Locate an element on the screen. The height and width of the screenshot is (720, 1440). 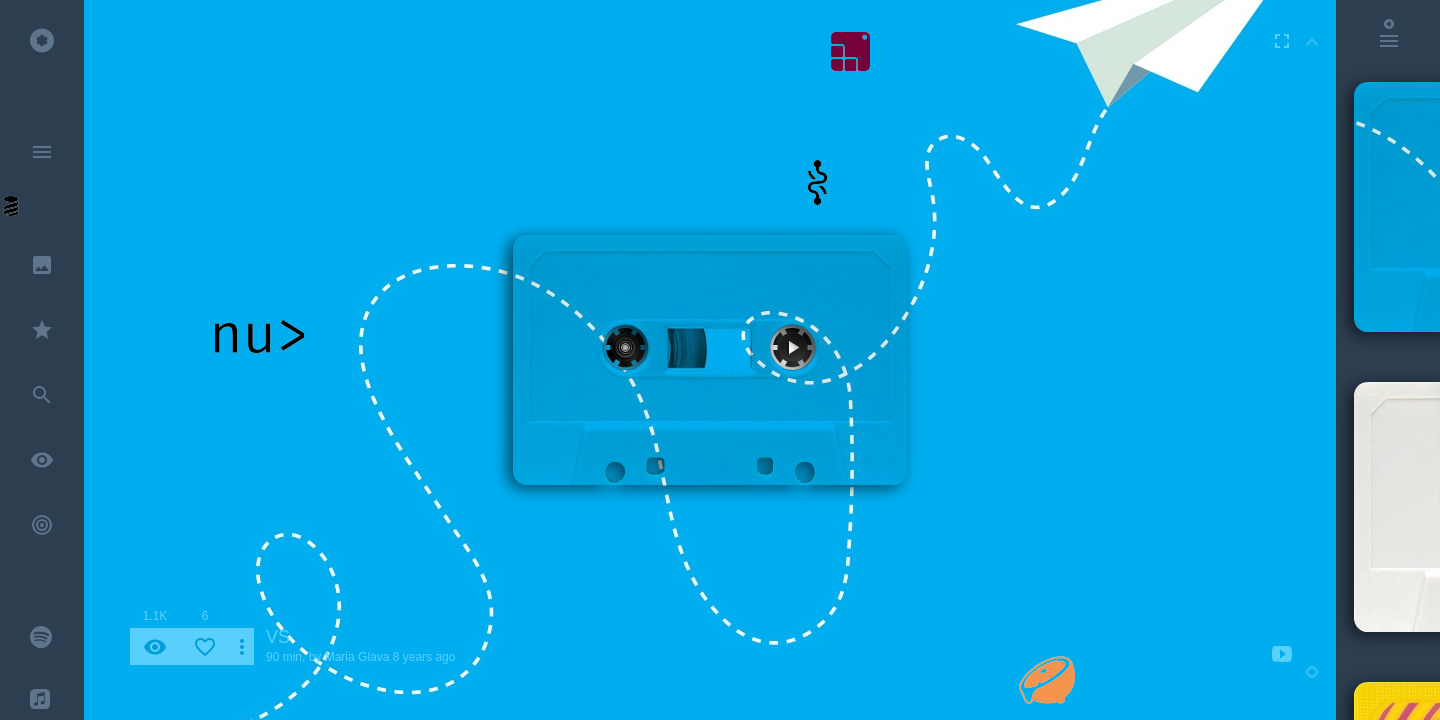
Liquibase database version control logo is located at coordinates (11, 206).